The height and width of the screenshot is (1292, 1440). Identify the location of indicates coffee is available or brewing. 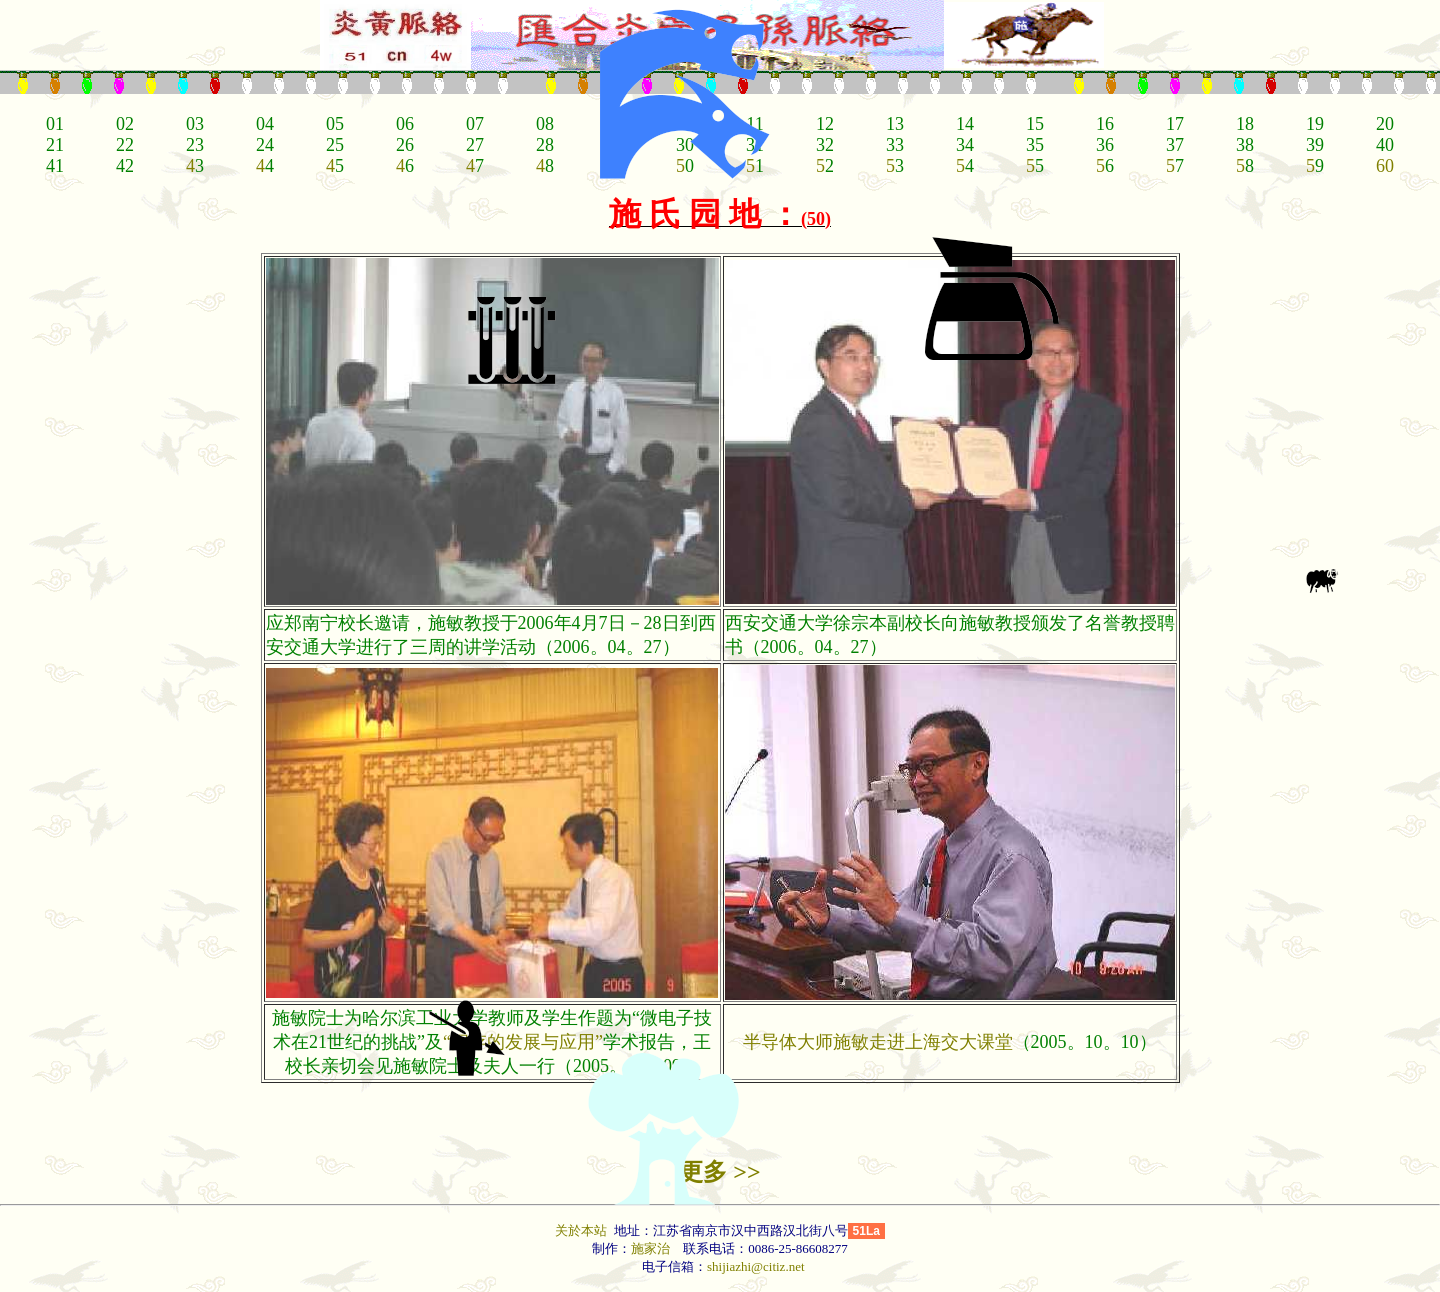
(992, 298).